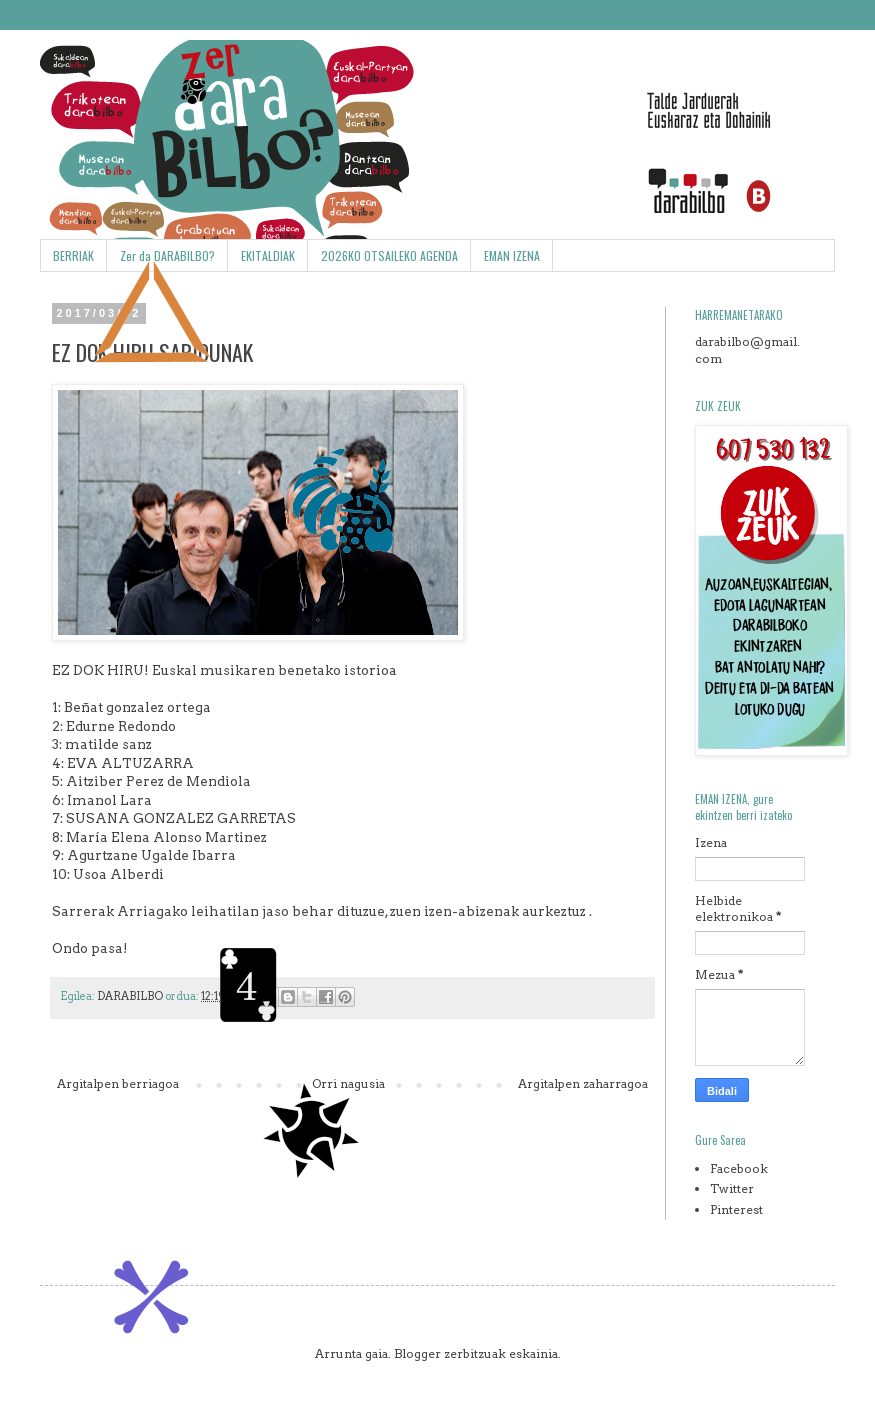 The height and width of the screenshot is (1402, 875). What do you see at coordinates (343, 500) in the screenshot?
I see `indicates harvest or abundance theme` at bounding box center [343, 500].